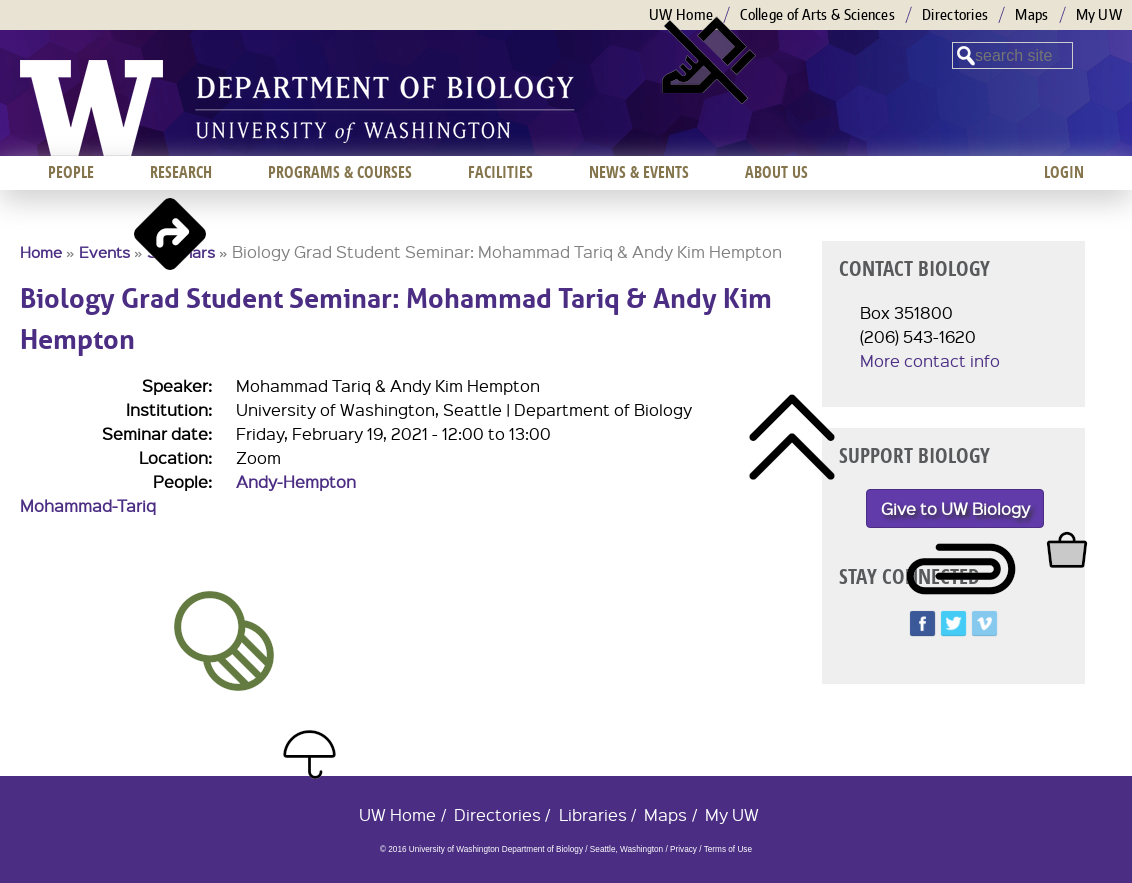 The image size is (1132, 883). Describe the element at coordinates (792, 441) in the screenshot. I see `scroll to top of page` at that location.